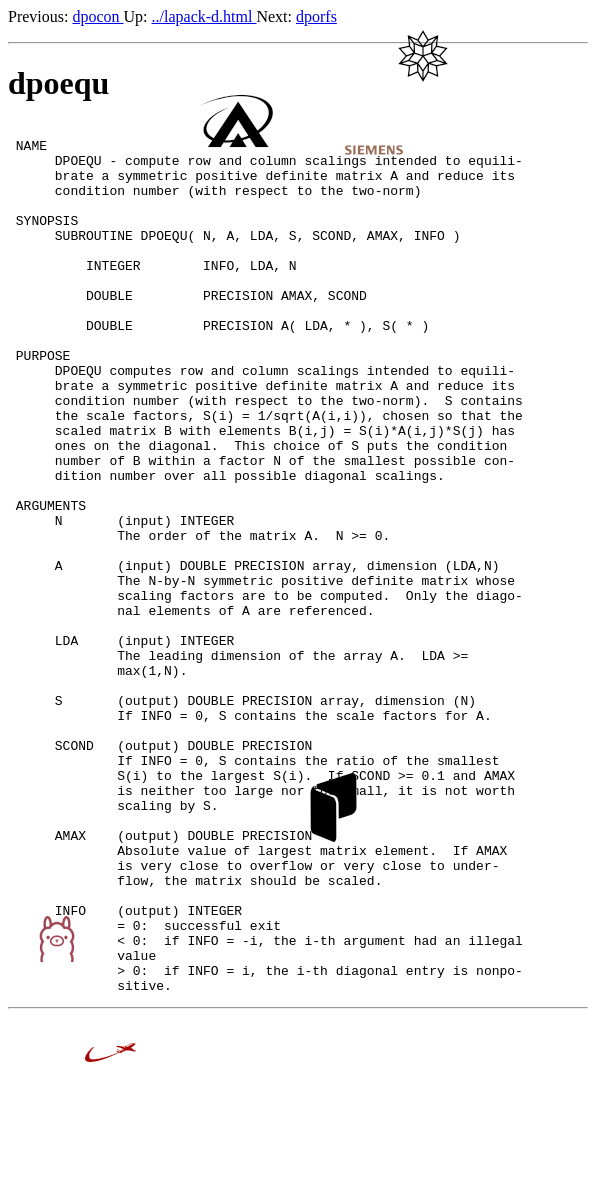 Image resolution: width=596 pixels, height=1191 pixels. Describe the element at coordinates (57, 939) in the screenshot. I see `open the Ollama application` at that location.